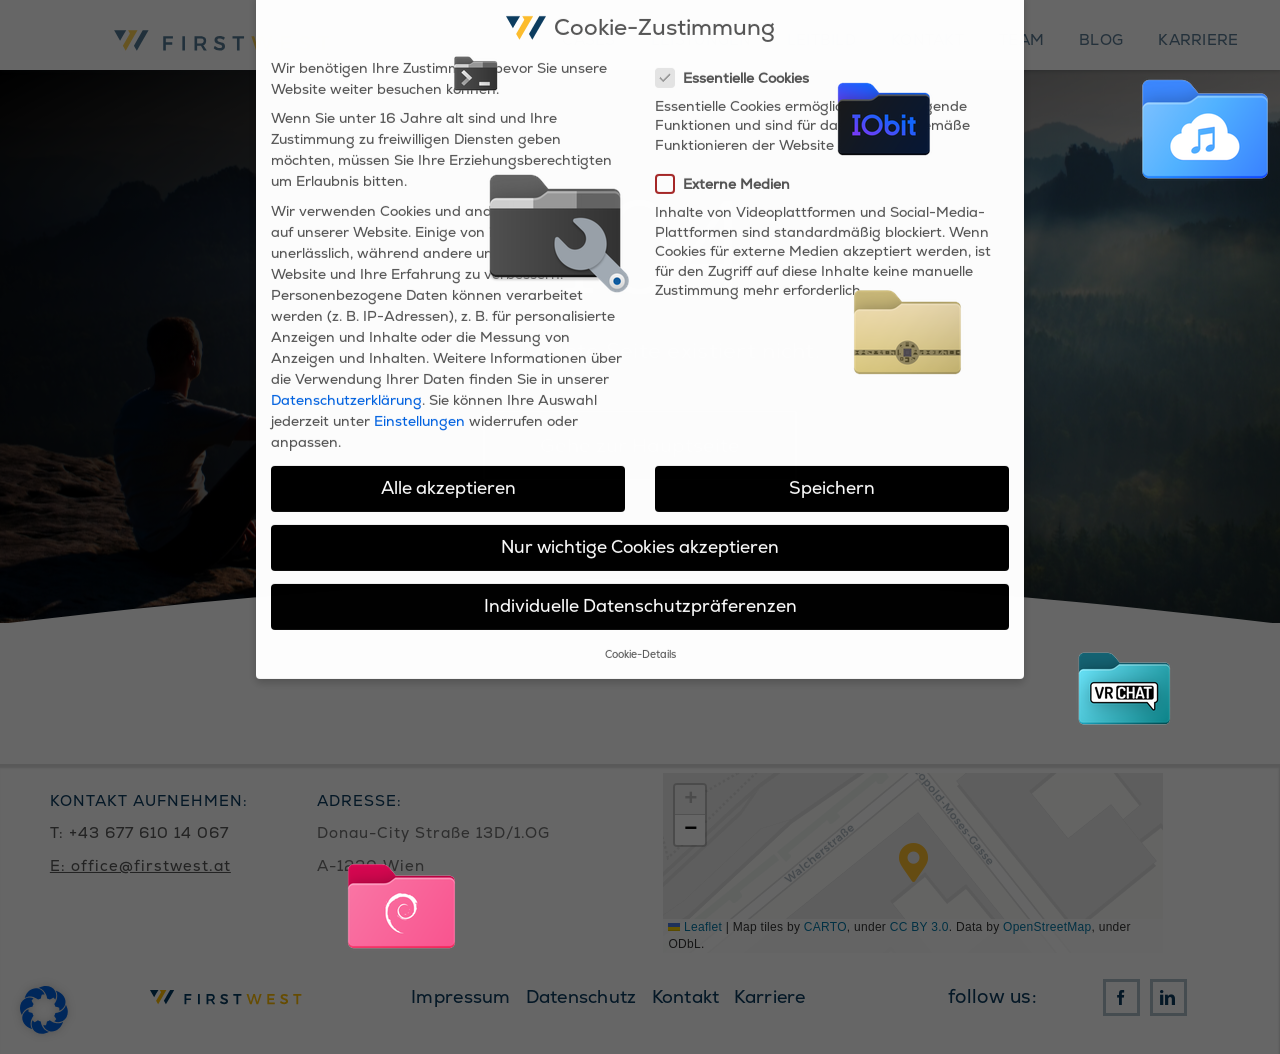 The height and width of the screenshot is (1054, 1280). What do you see at coordinates (883, 121) in the screenshot?
I see `open the IObit application folder` at bounding box center [883, 121].